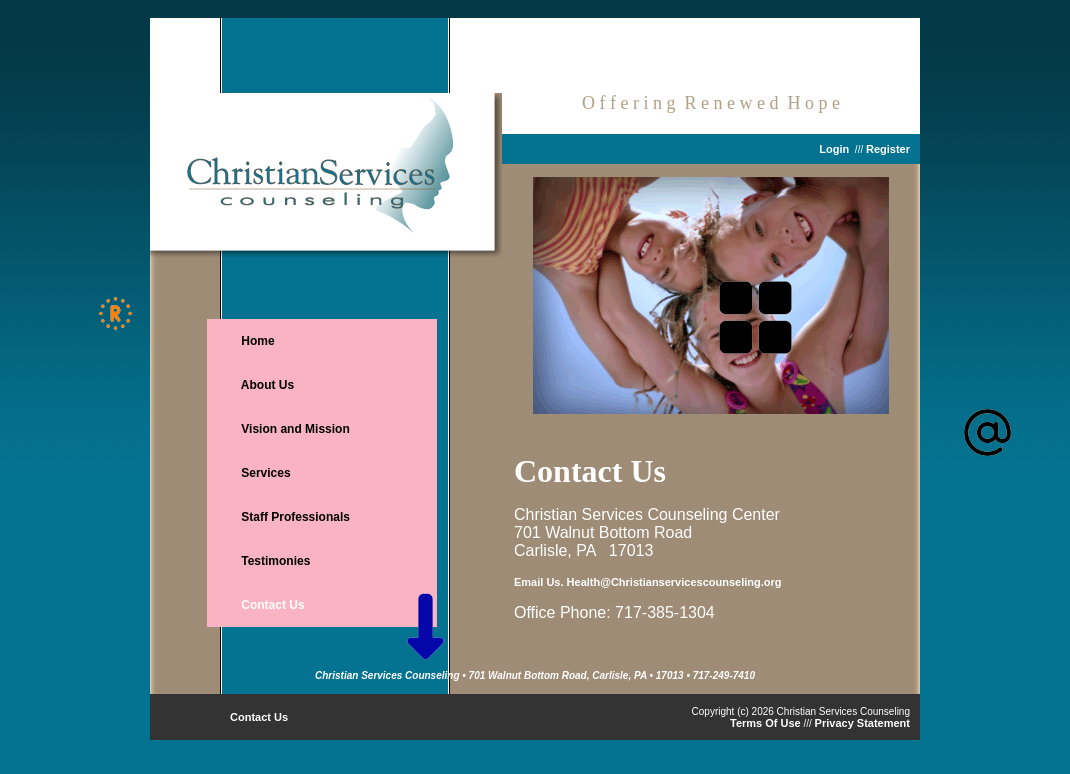 The image size is (1070, 774). Describe the element at coordinates (755, 317) in the screenshot. I see `open app grid or launcher` at that location.